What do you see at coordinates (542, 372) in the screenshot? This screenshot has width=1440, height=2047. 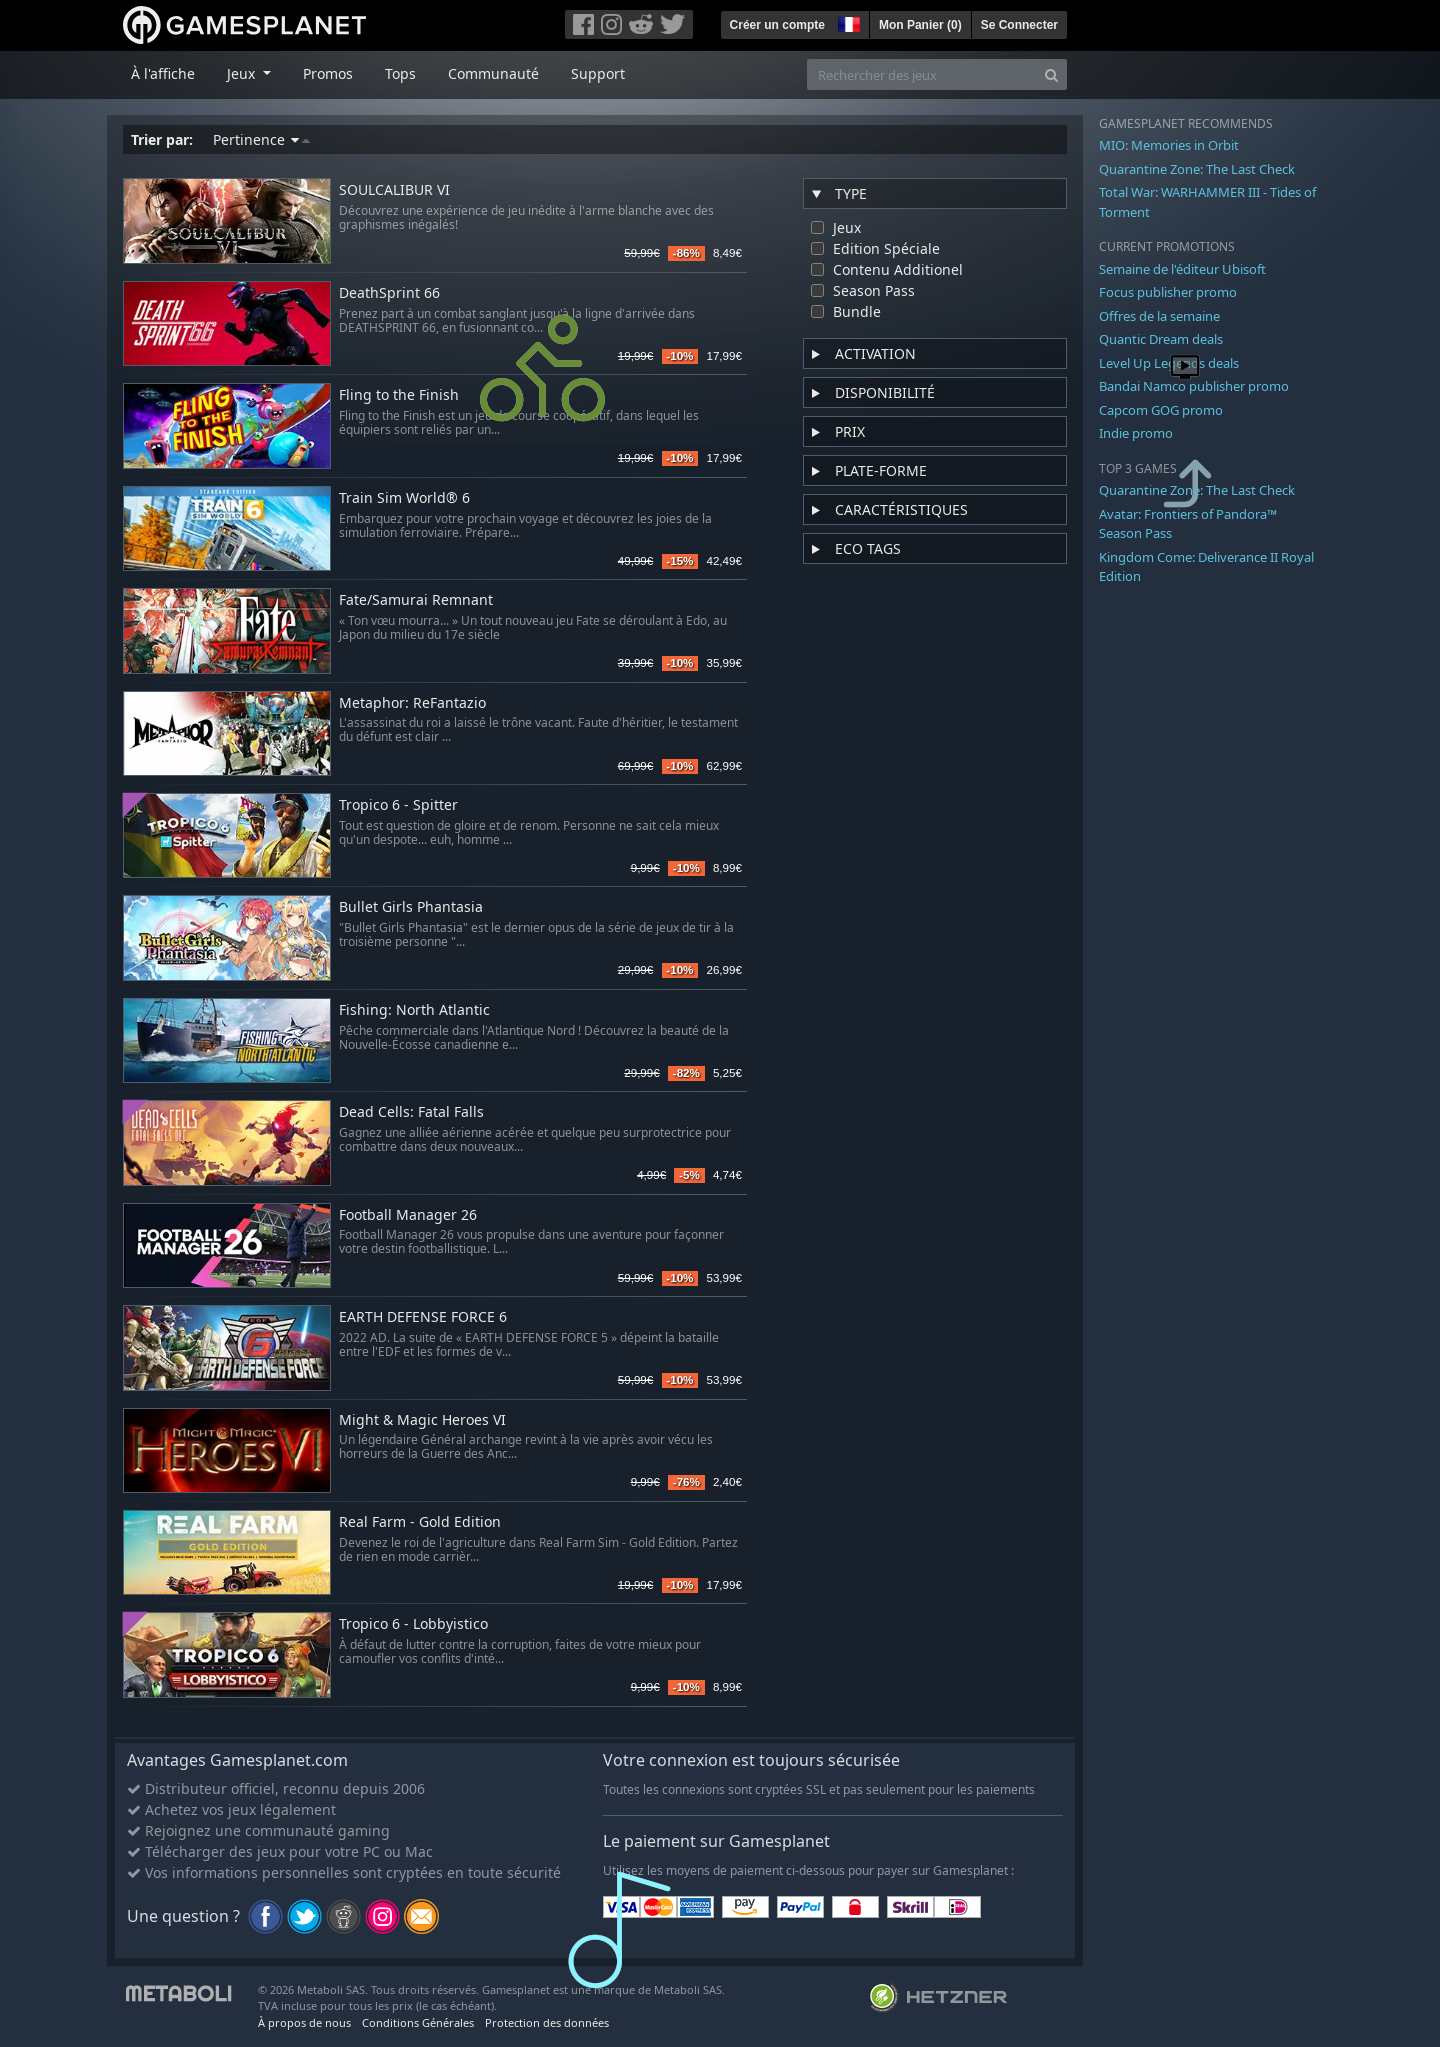 I see `select cycling as transportation mode` at bounding box center [542, 372].